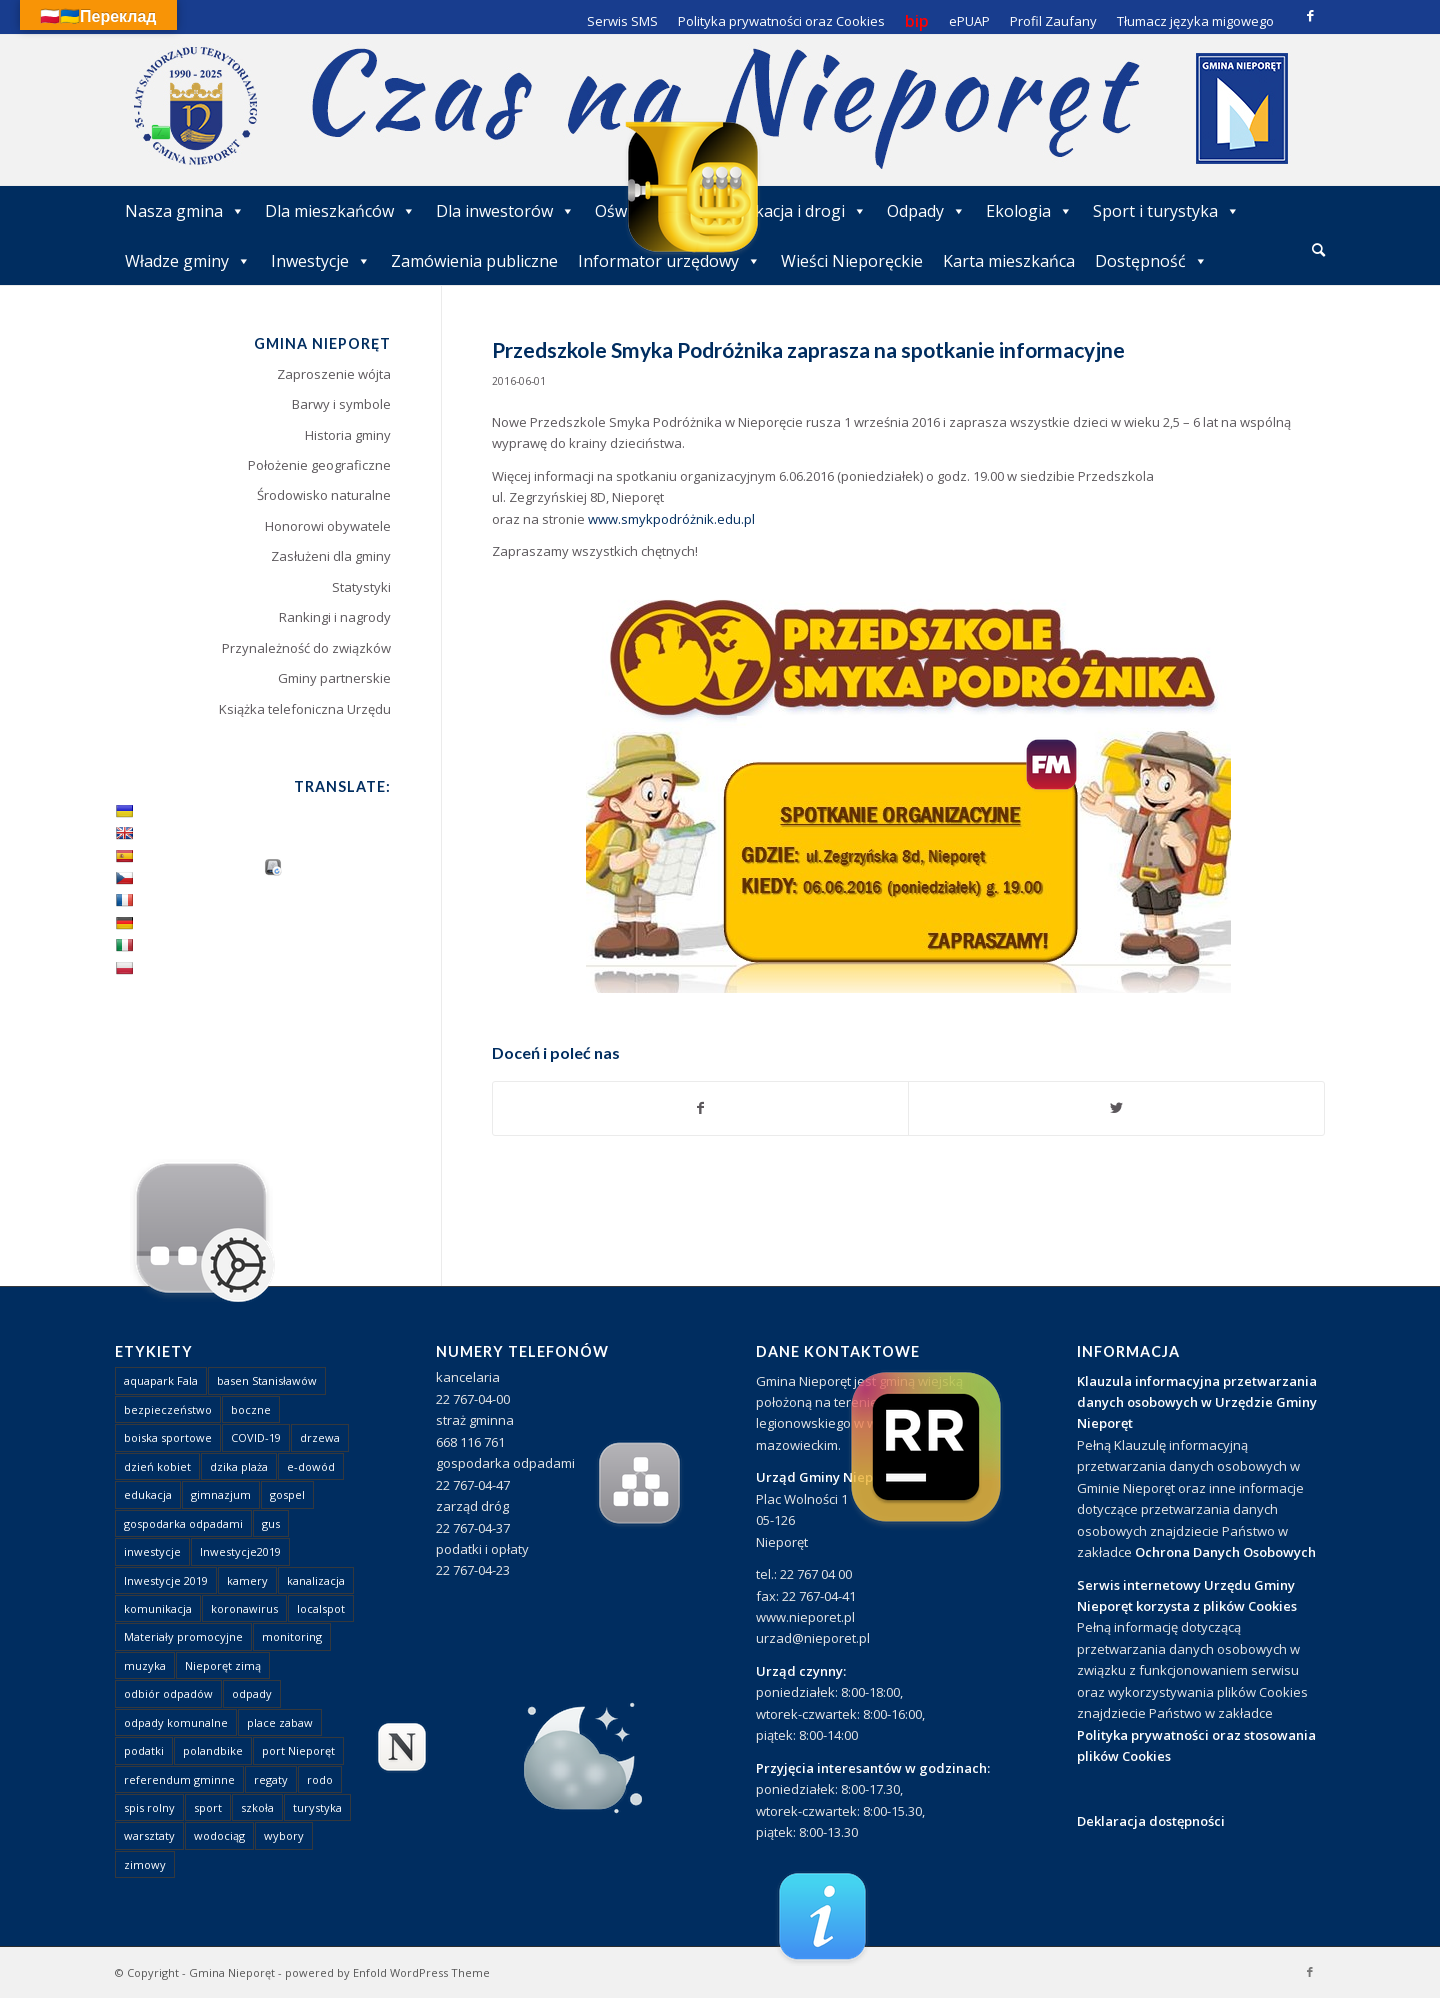 The height and width of the screenshot is (1998, 1440). I want to click on access the root directory folder, so click(161, 132).